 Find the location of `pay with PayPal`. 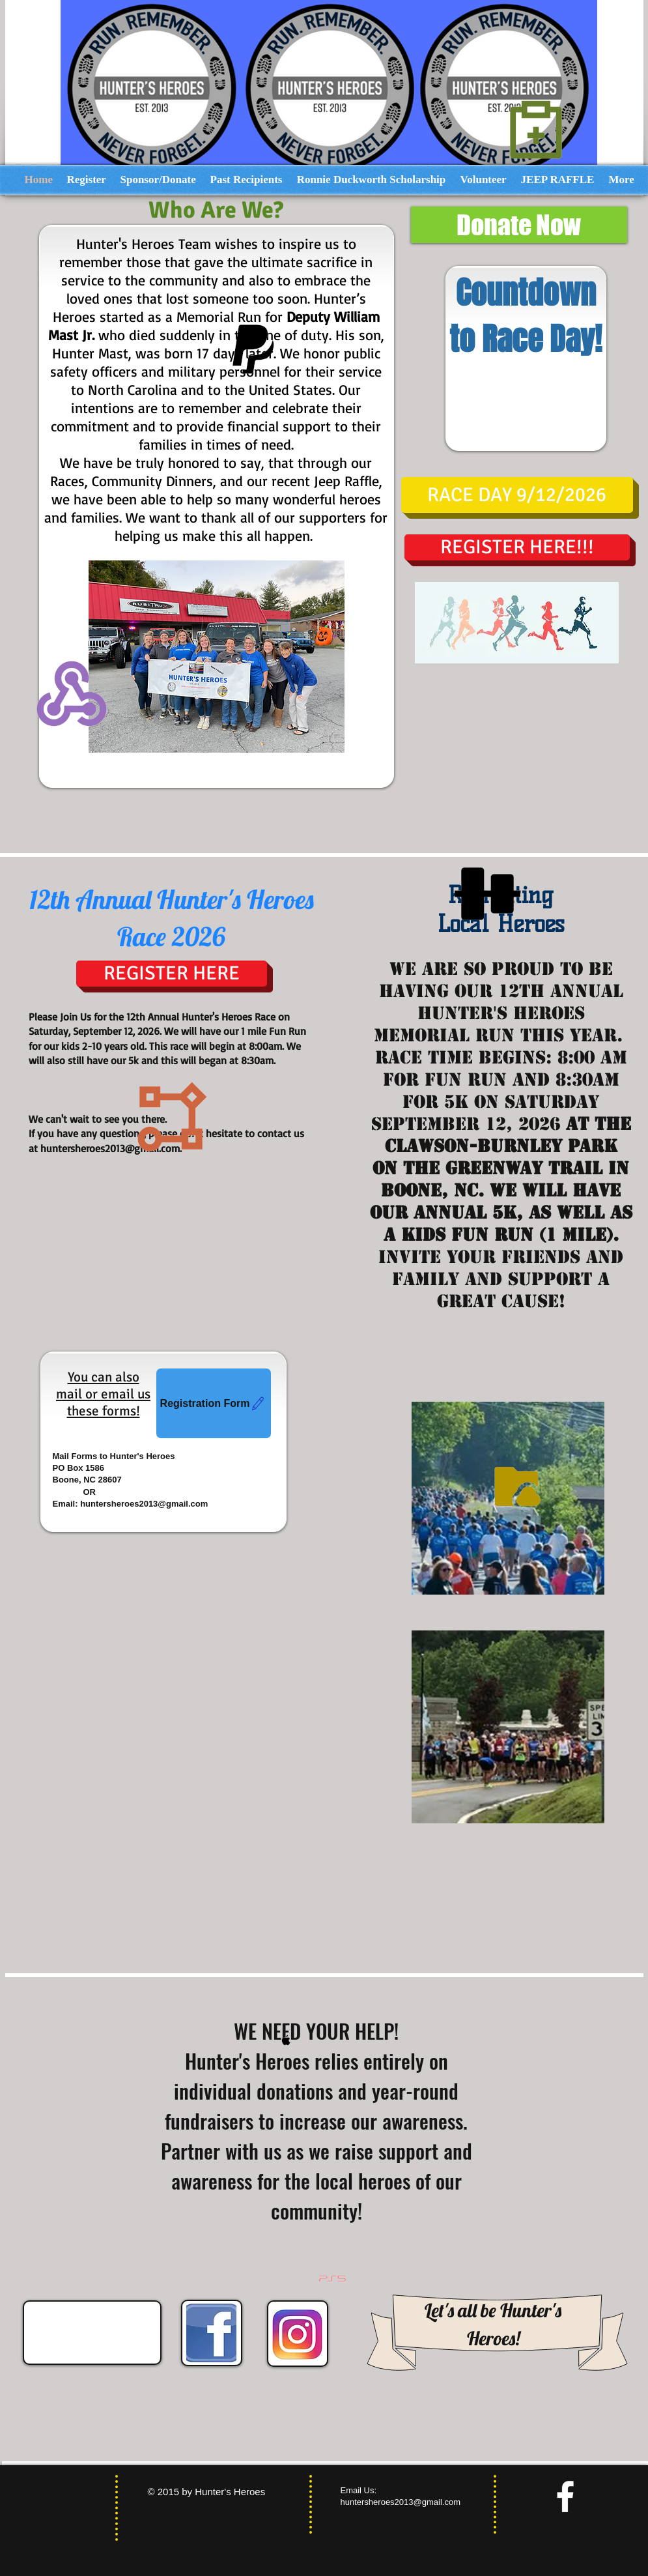

pay with PayPal is located at coordinates (253, 348).